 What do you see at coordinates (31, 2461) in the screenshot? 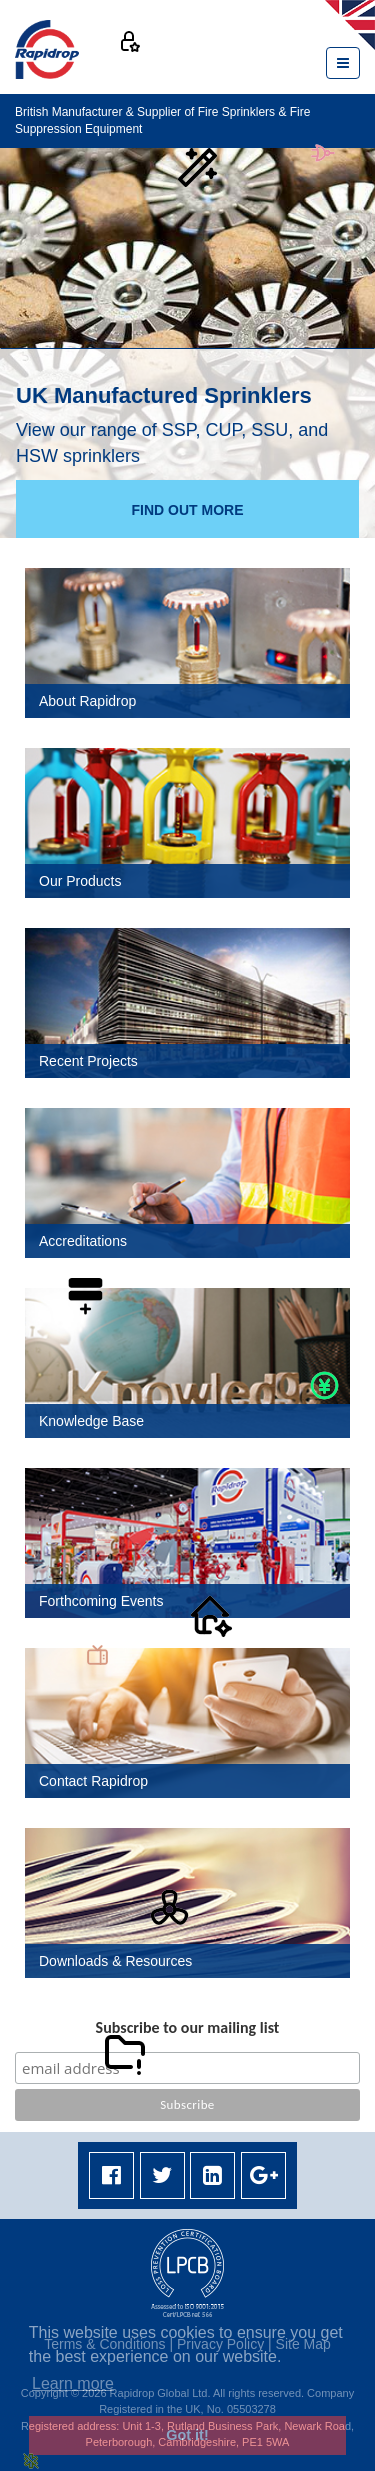
I see `medical services unavailable` at bounding box center [31, 2461].